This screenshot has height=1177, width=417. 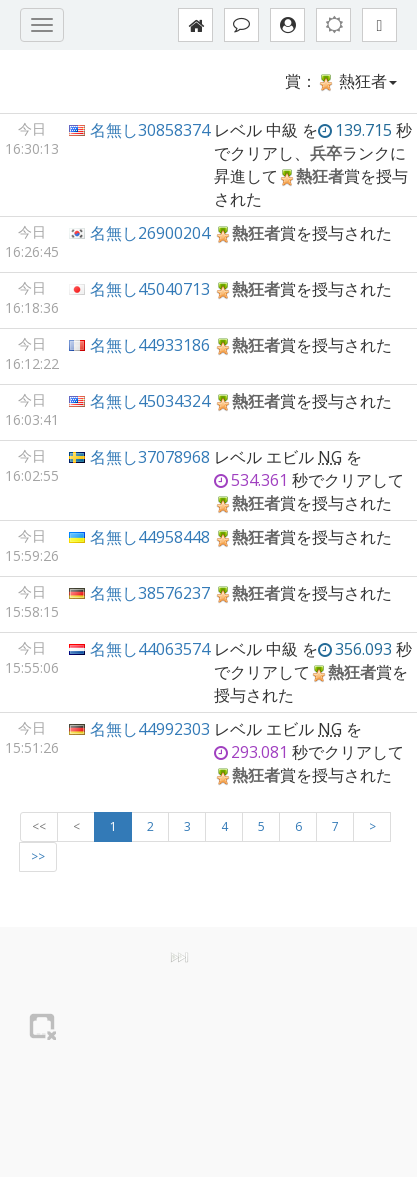 What do you see at coordinates (42, 1026) in the screenshot?
I see `indicates wired network connection is disconnected` at bounding box center [42, 1026].